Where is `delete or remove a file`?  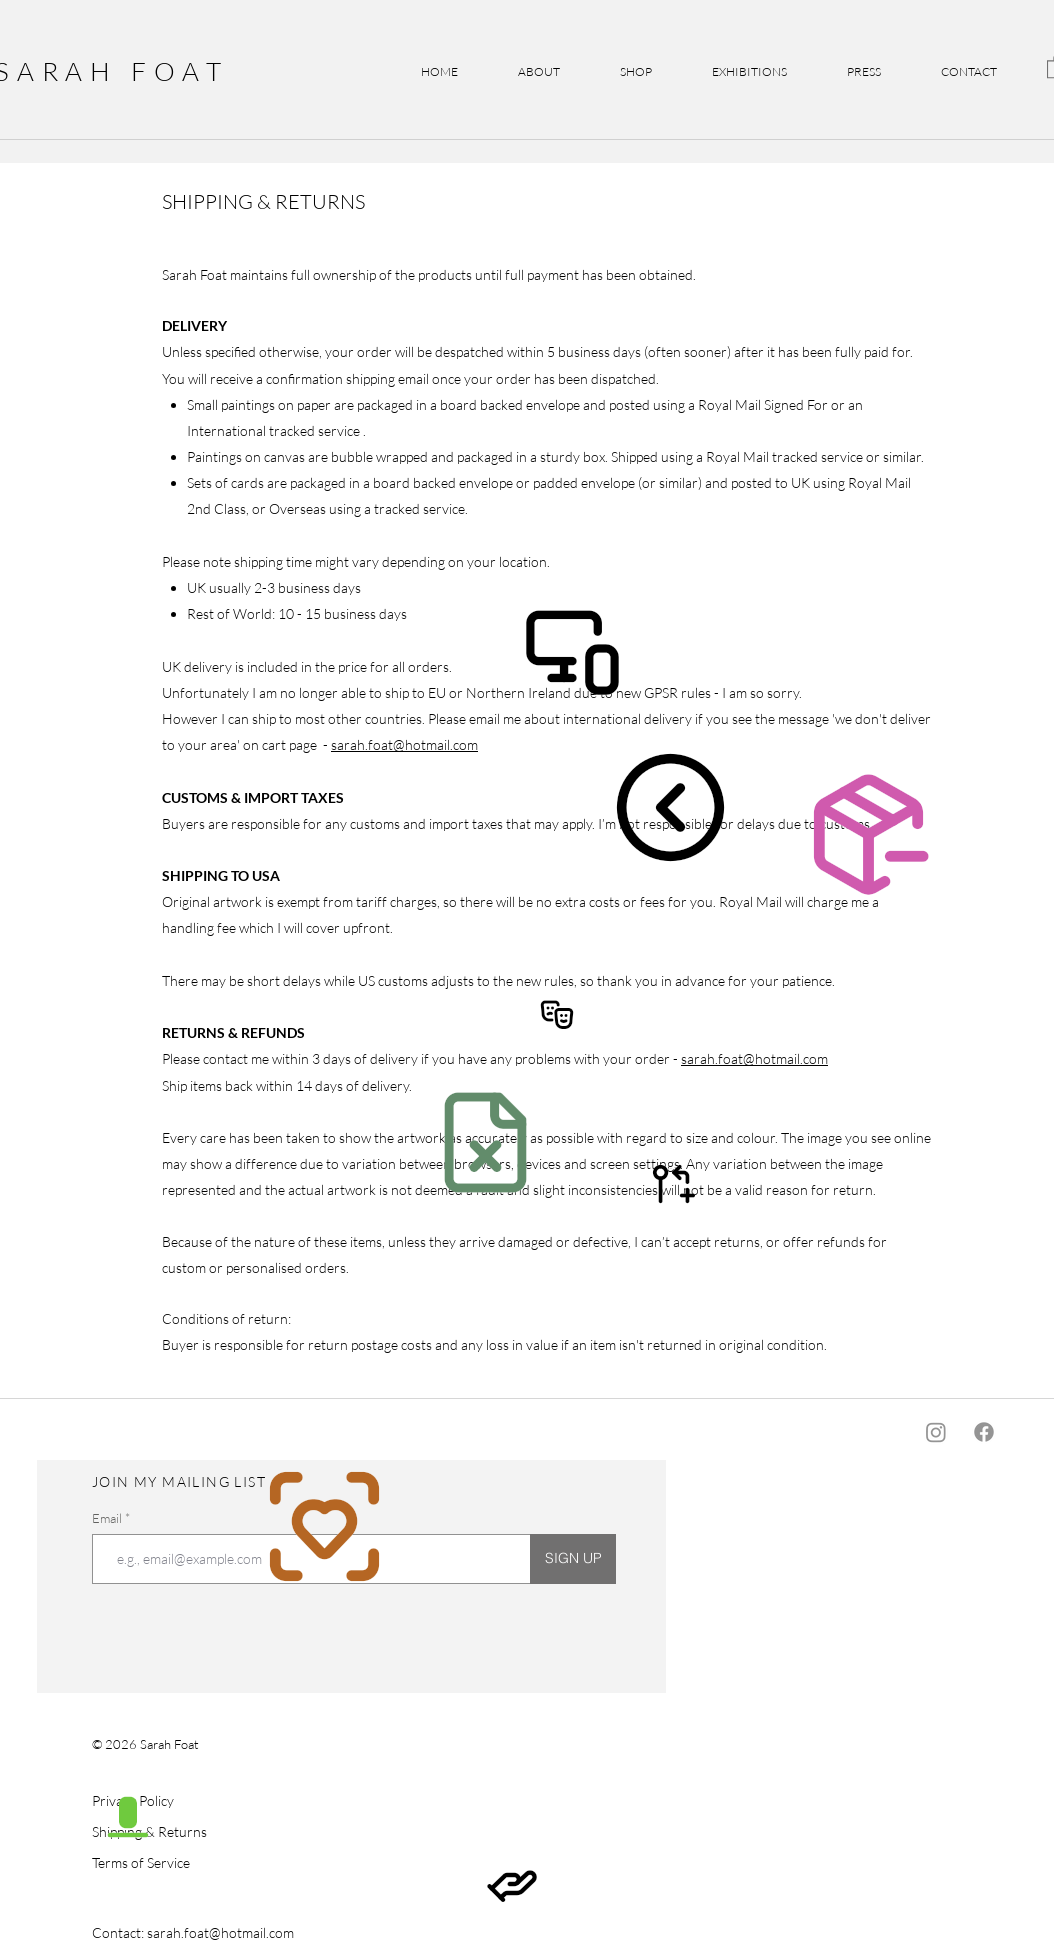 delete or remove a file is located at coordinates (485, 1142).